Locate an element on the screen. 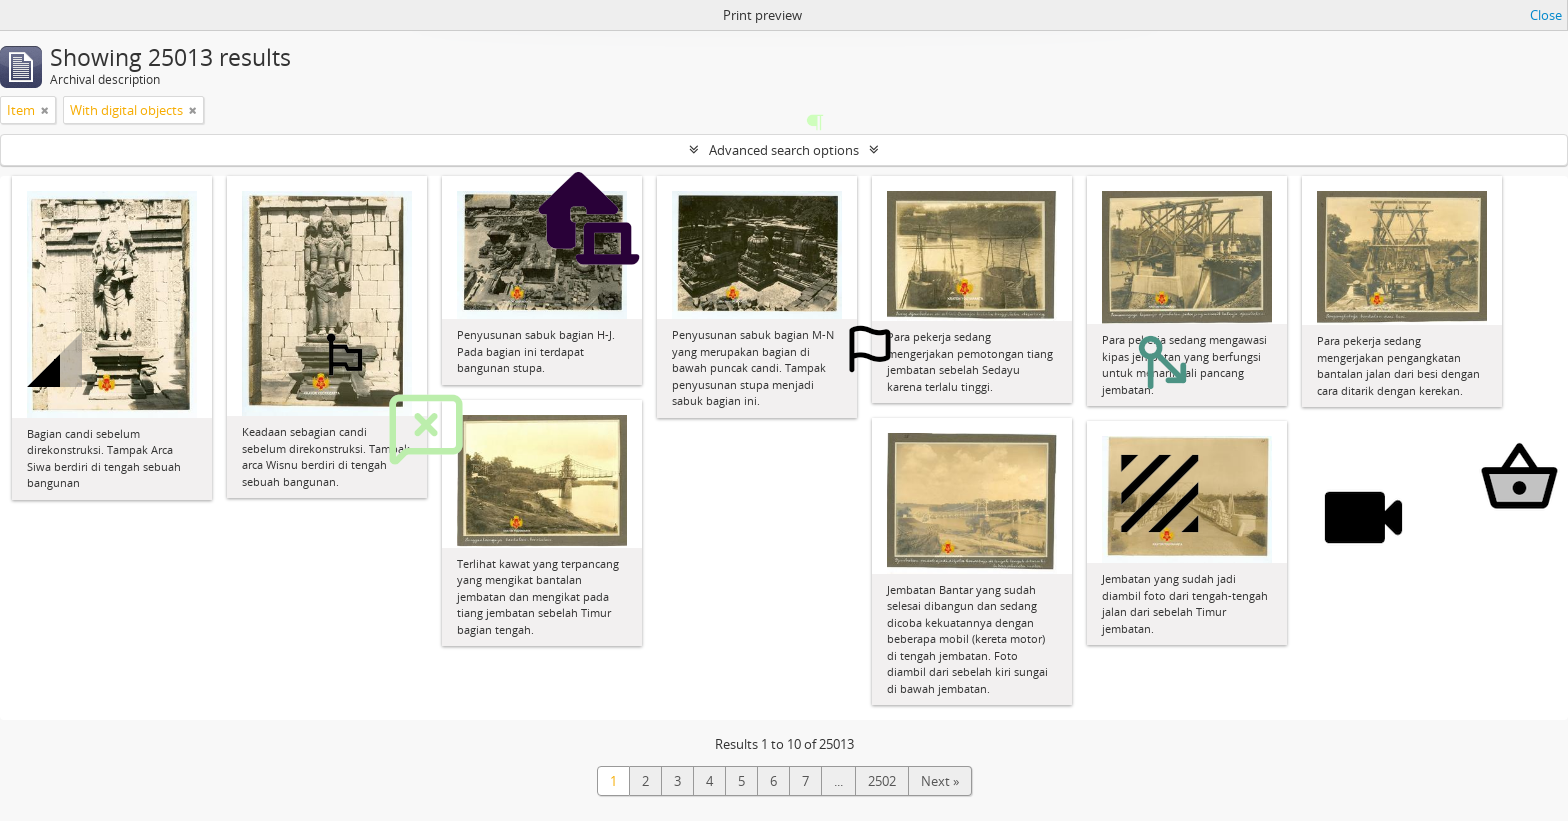  take the first right exit at the roundabout is located at coordinates (1162, 362).